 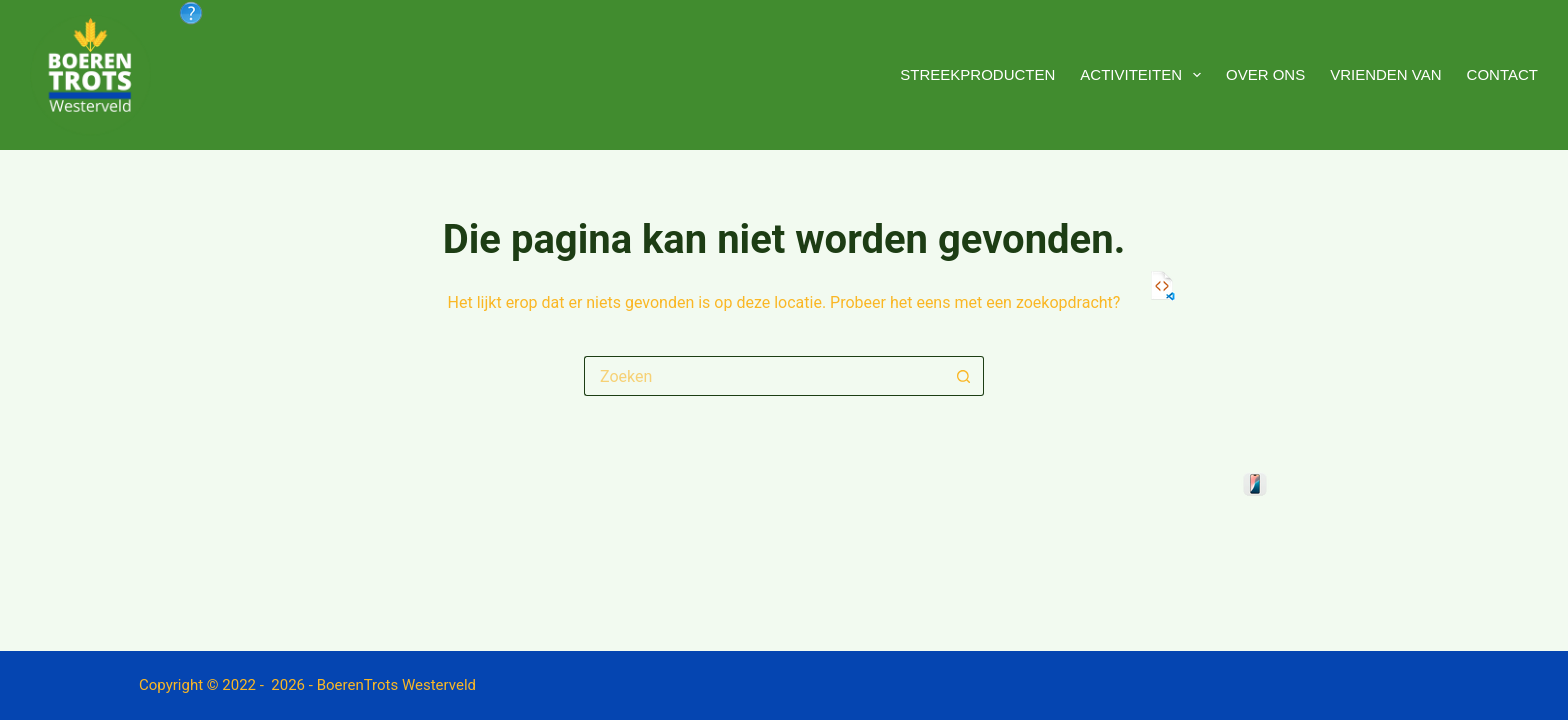 What do you see at coordinates (191, 13) in the screenshot?
I see `access help or frequently asked questions` at bounding box center [191, 13].